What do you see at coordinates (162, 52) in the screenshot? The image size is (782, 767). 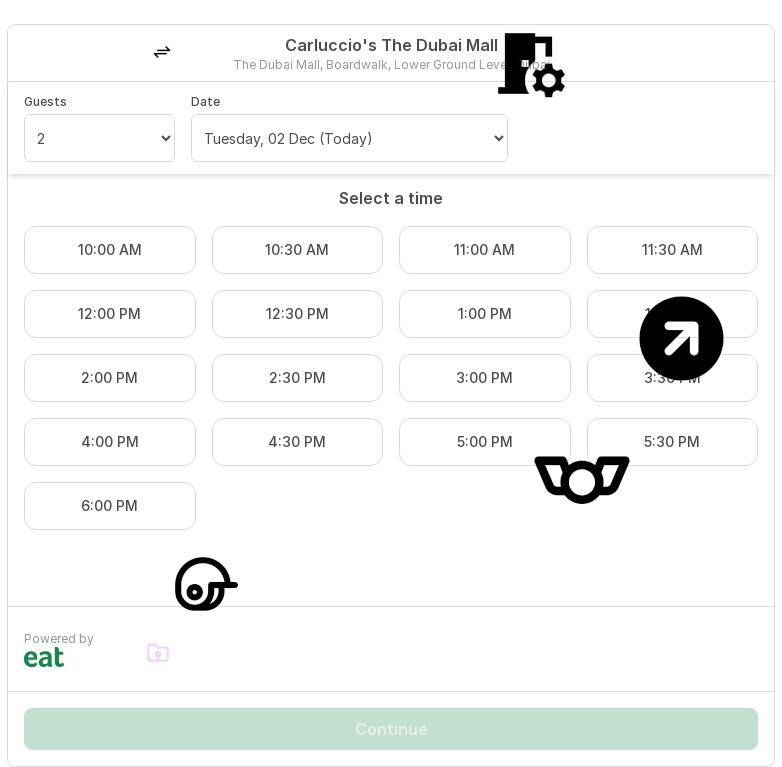 I see `switch or swap between two items` at bounding box center [162, 52].